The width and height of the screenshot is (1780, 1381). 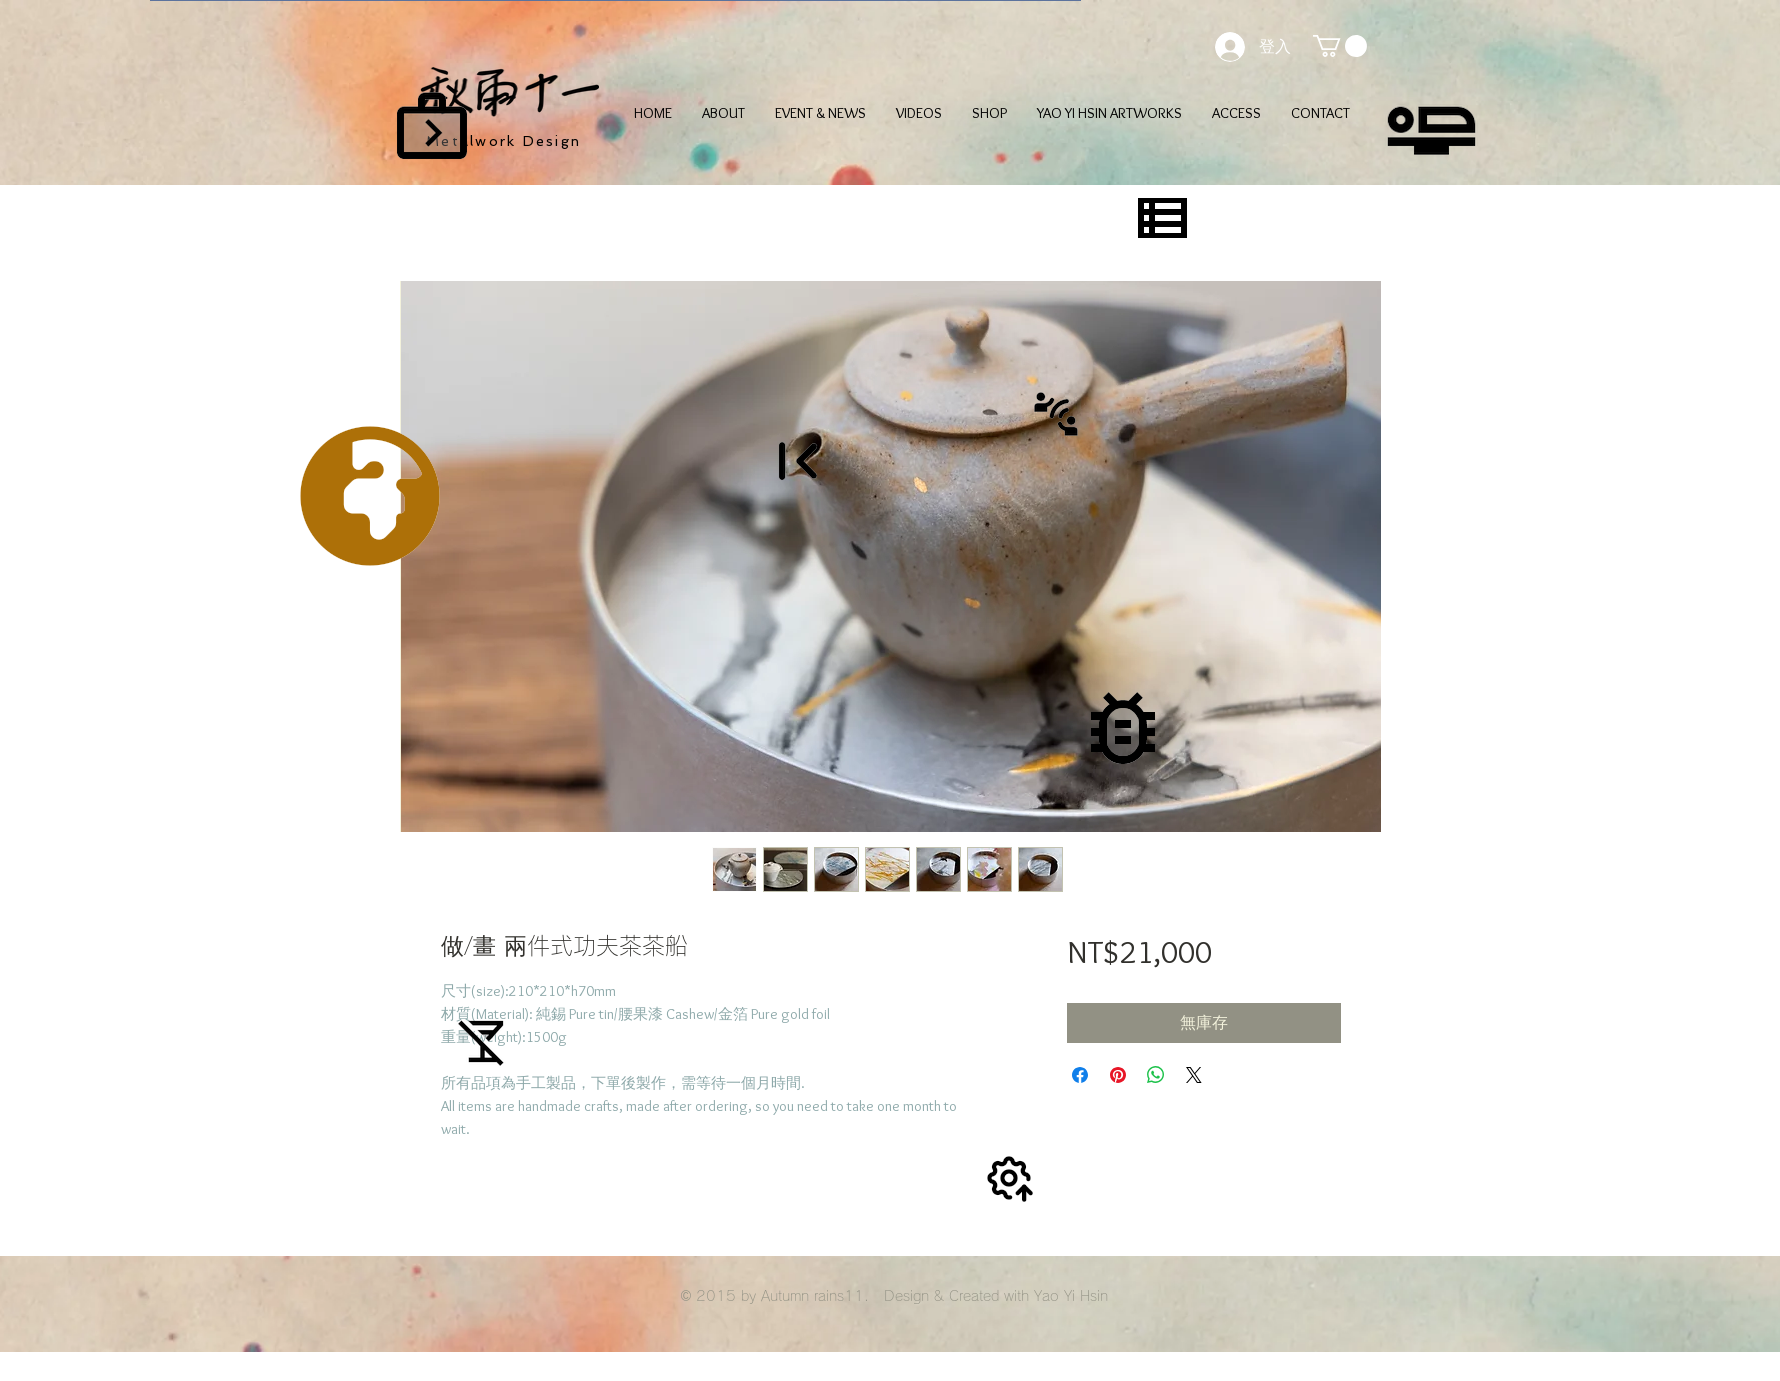 What do you see at coordinates (798, 461) in the screenshot?
I see `go to first page` at bounding box center [798, 461].